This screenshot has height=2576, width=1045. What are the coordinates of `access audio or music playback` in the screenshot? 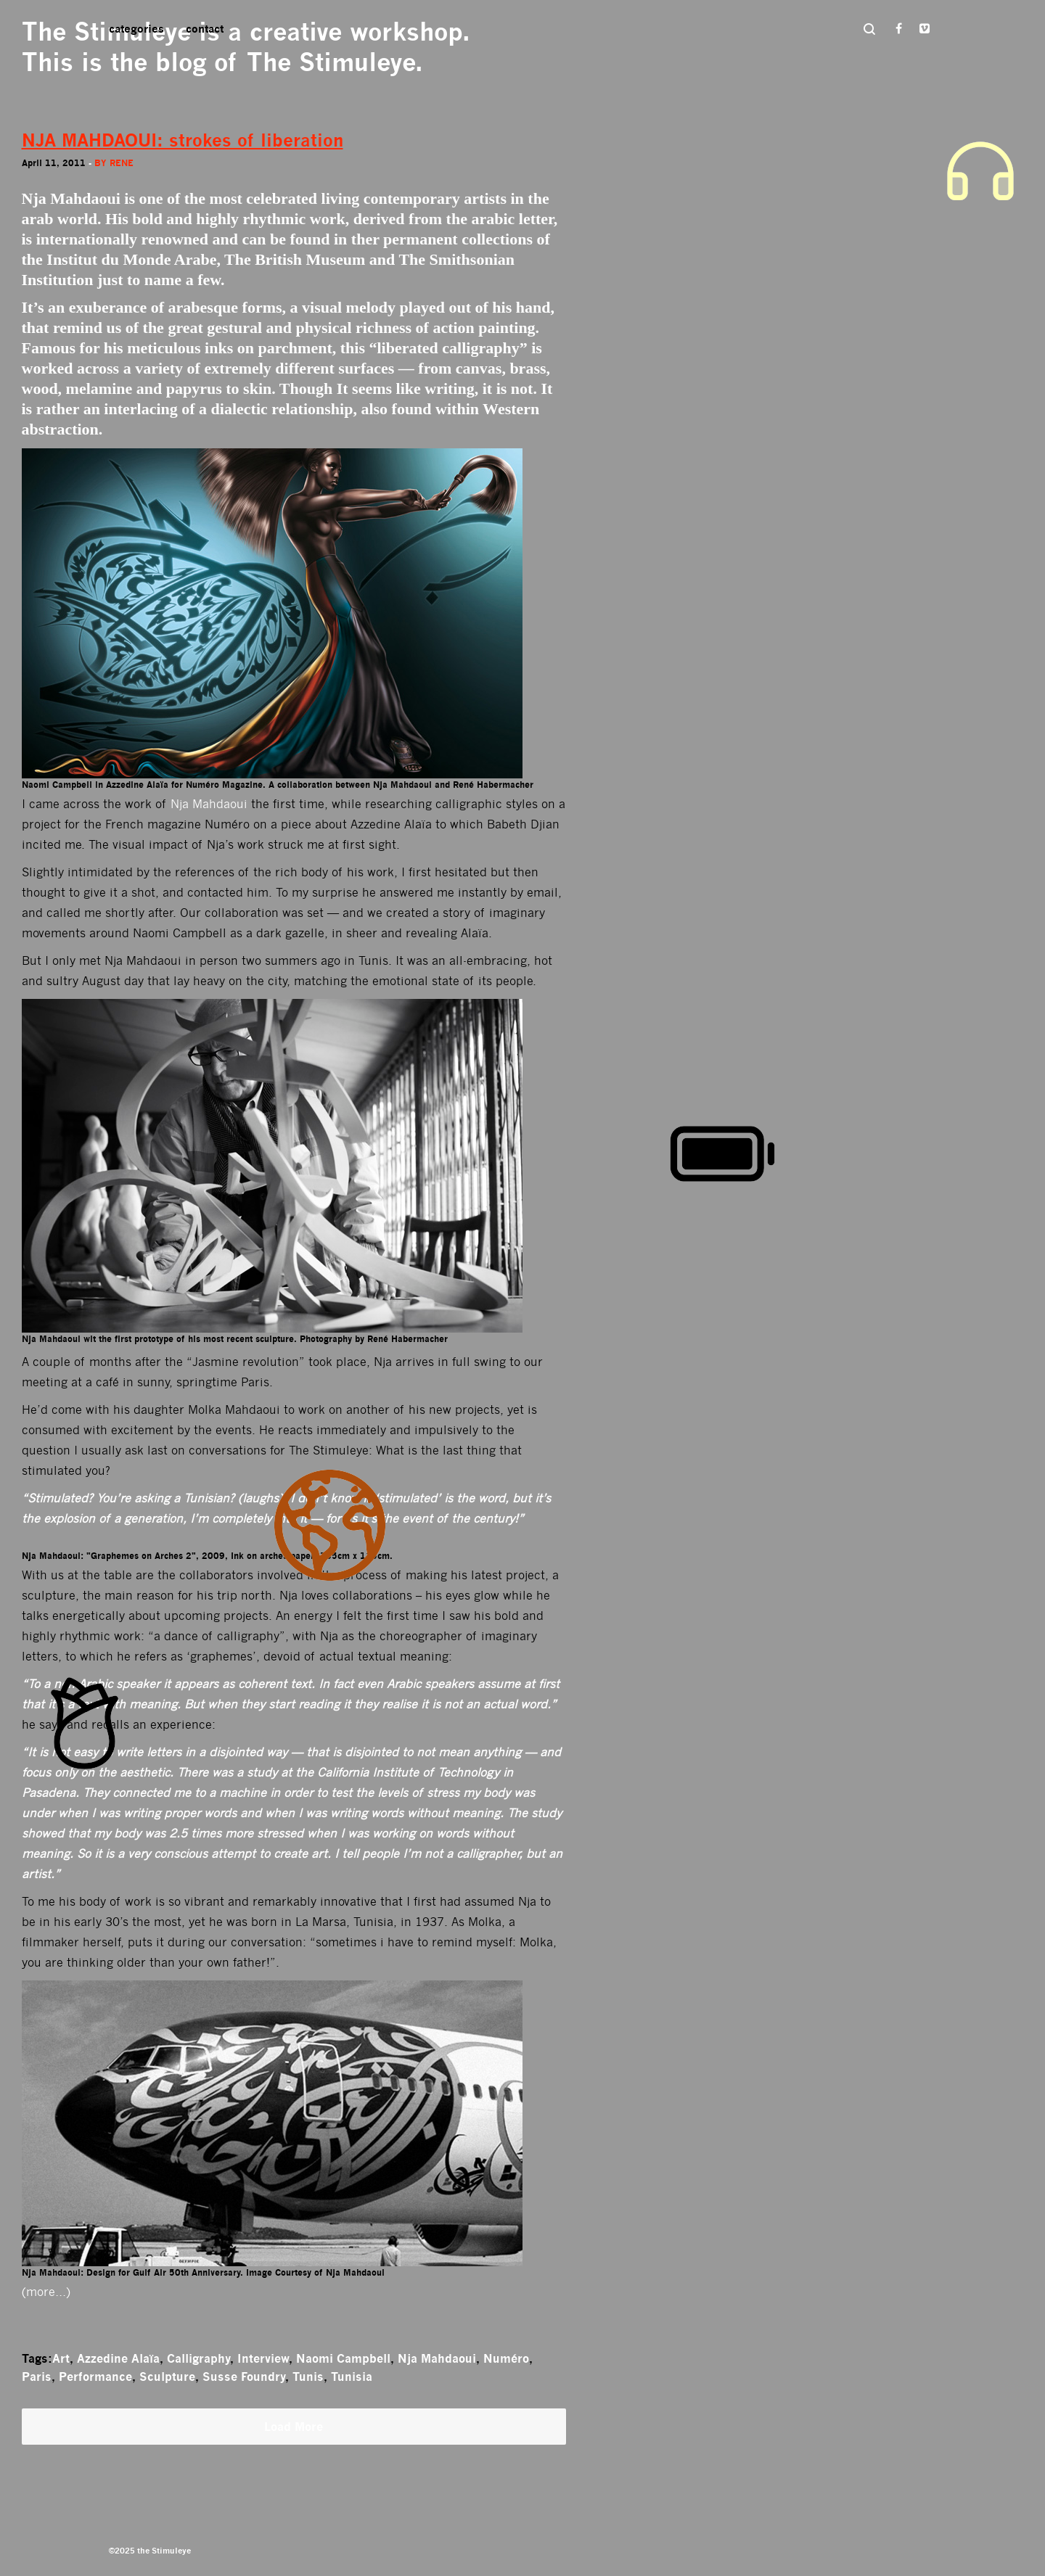 It's located at (980, 175).